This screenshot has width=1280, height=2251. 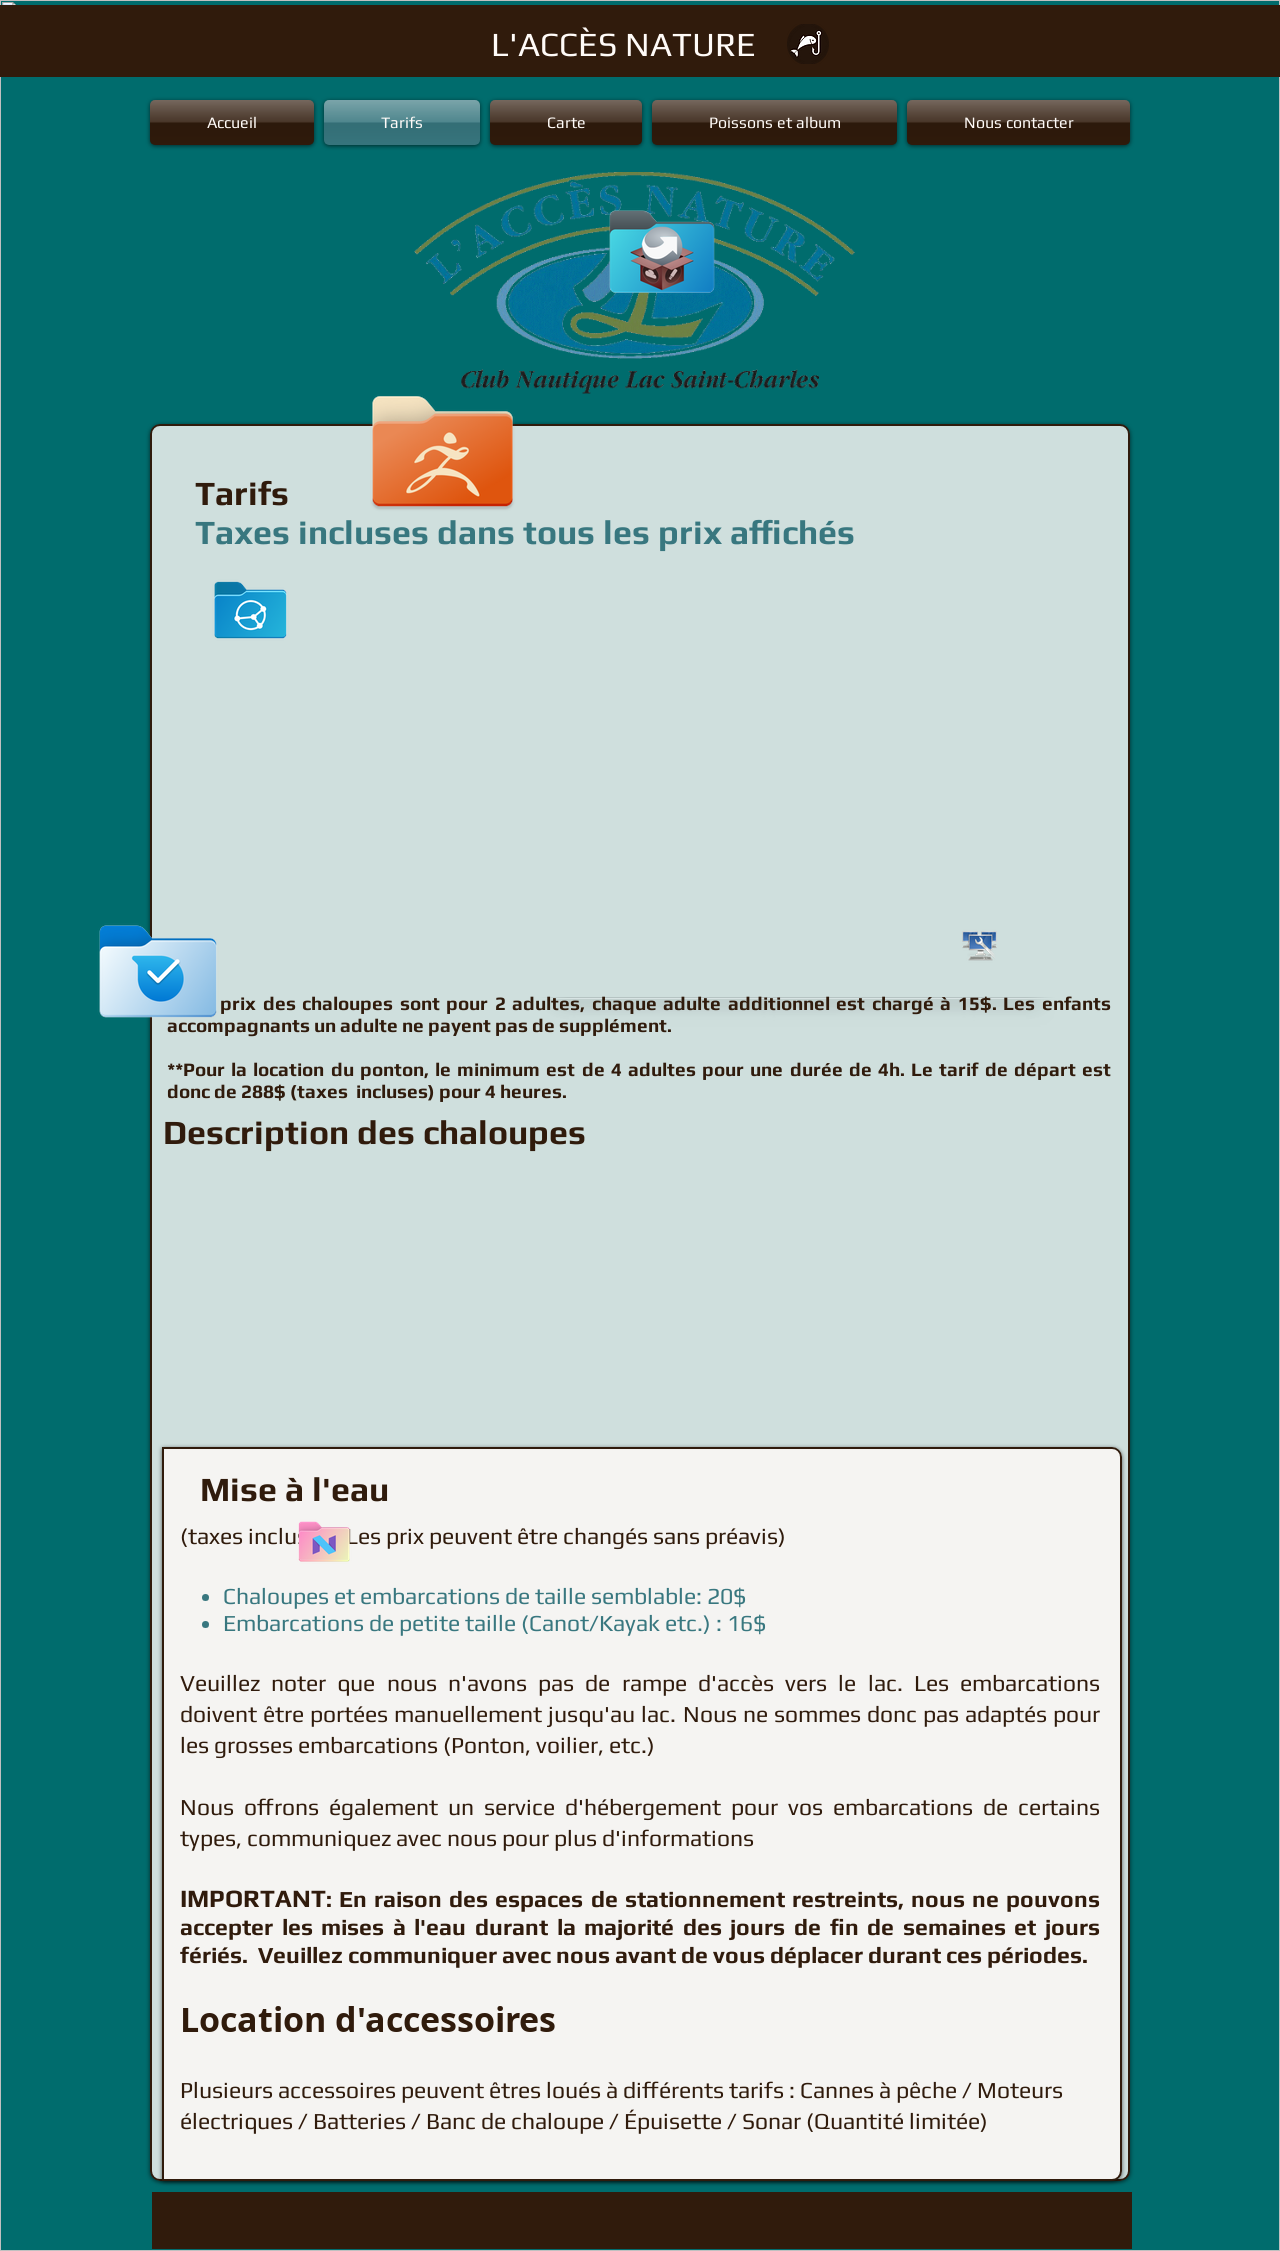 What do you see at coordinates (324, 1543) in the screenshot?
I see `open android nougat files folder` at bounding box center [324, 1543].